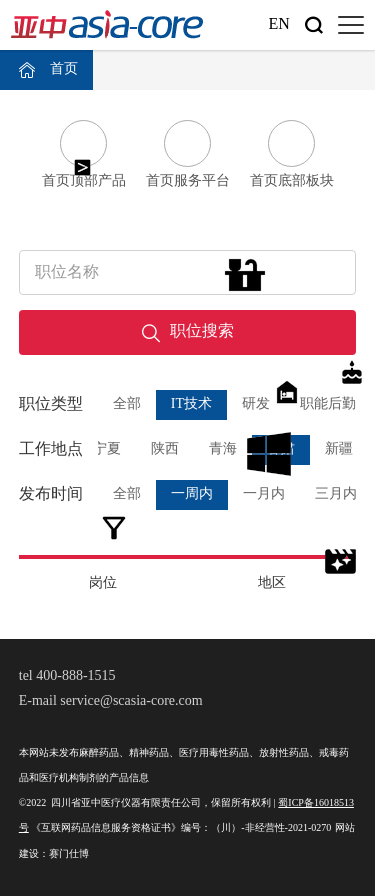  What do you see at coordinates (245, 275) in the screenshot?
I see `browse kitchen countertop options` at bounding box center [245, 275].